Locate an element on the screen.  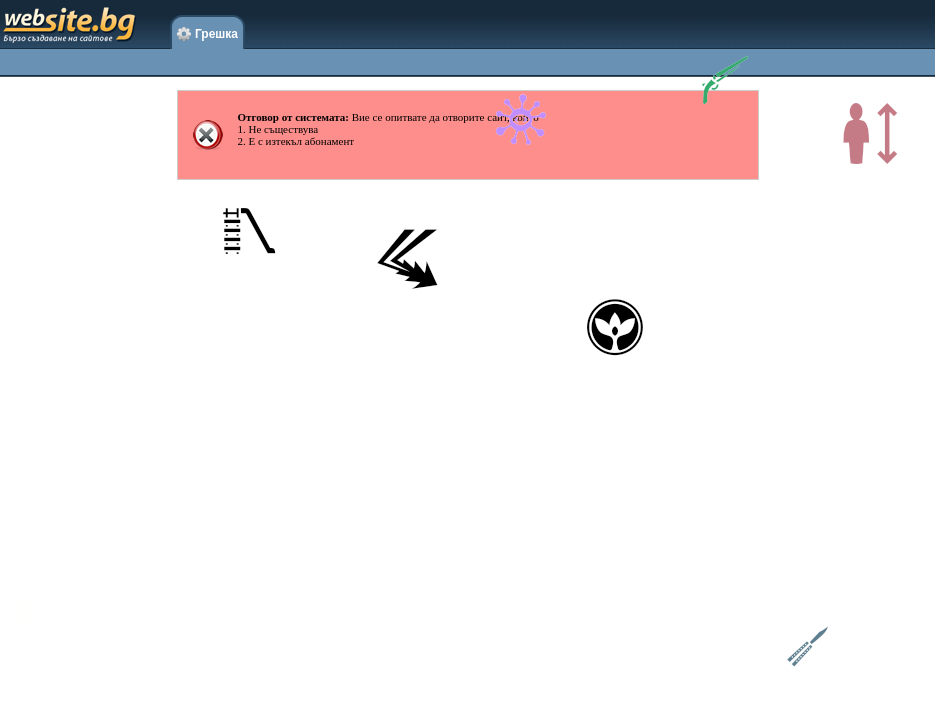
access playground or kids' play area is located at coordinates (249, 227).